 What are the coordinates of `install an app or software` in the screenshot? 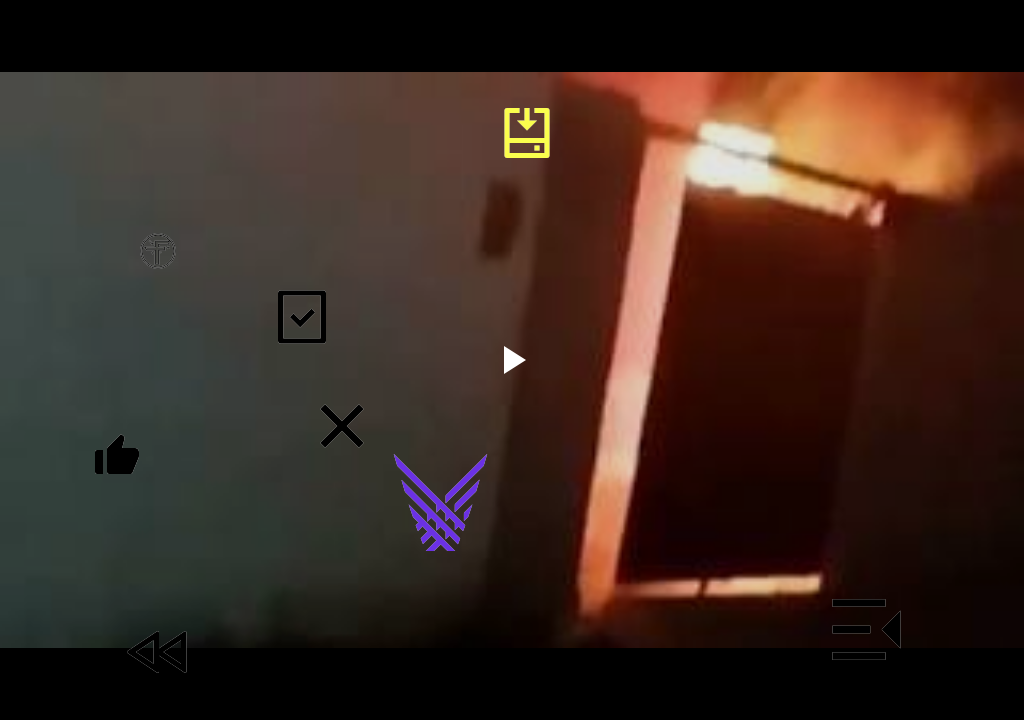 It's located at (527, 133).